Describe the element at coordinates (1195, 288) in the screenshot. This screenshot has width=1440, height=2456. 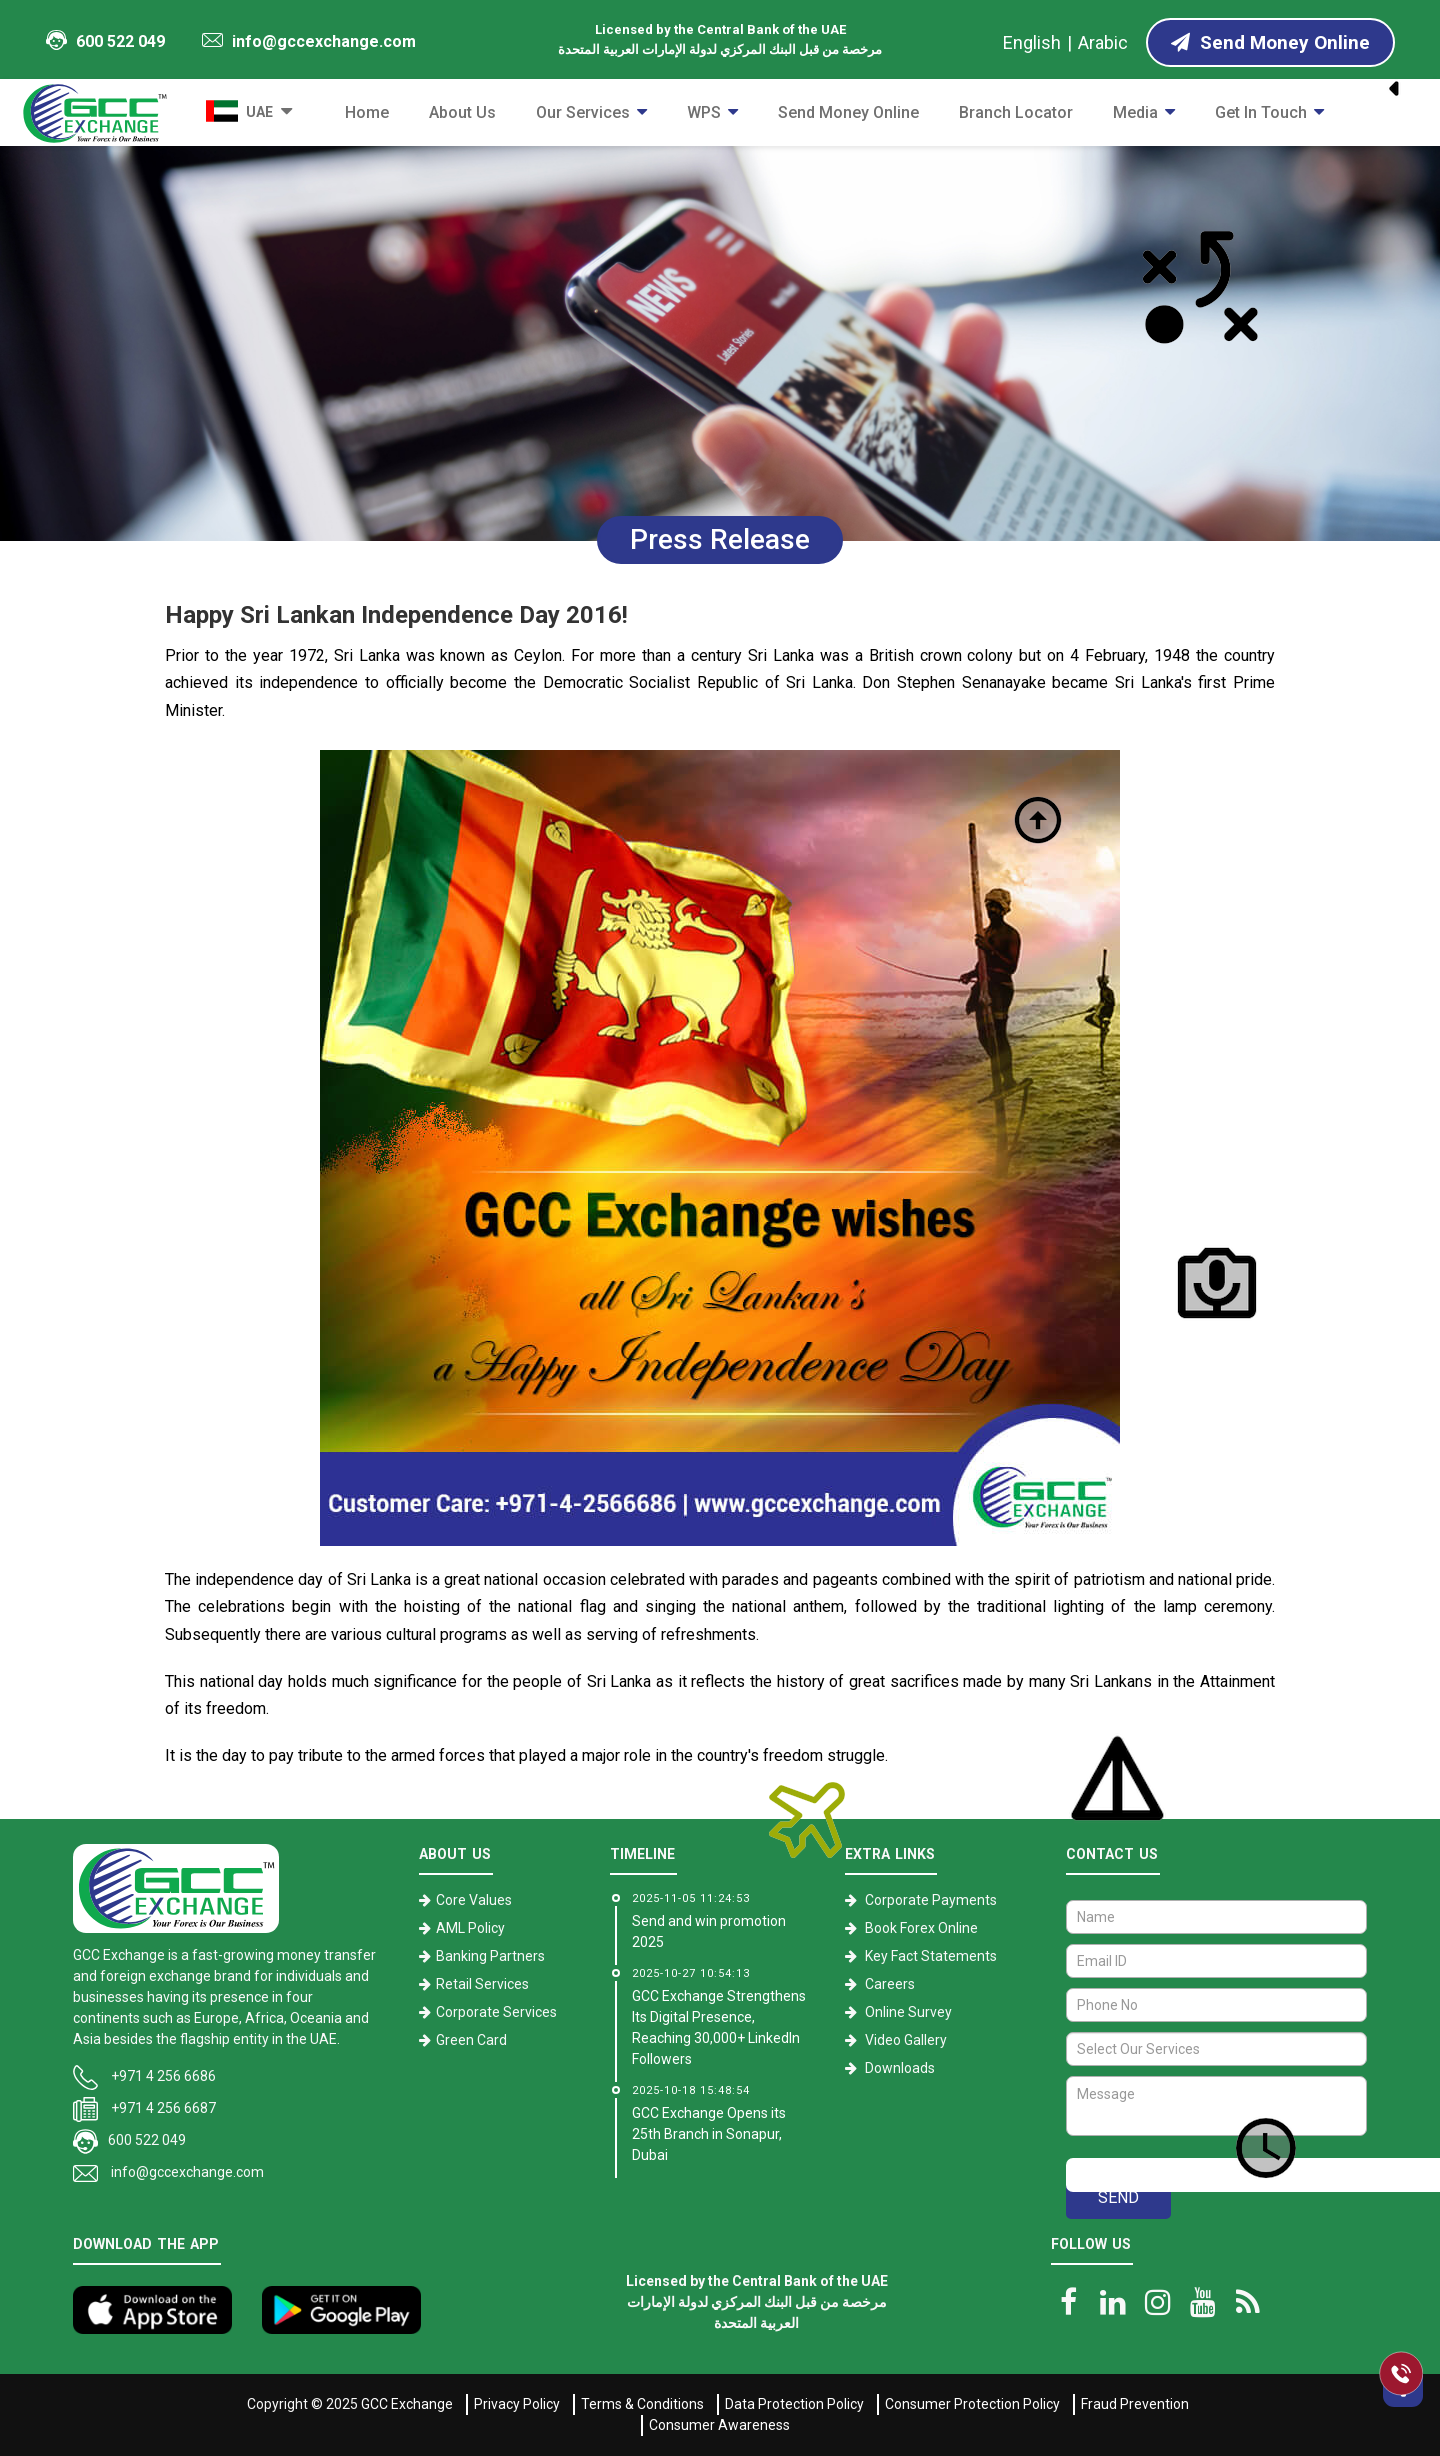
I see `view game plan or strategy options` at that location.